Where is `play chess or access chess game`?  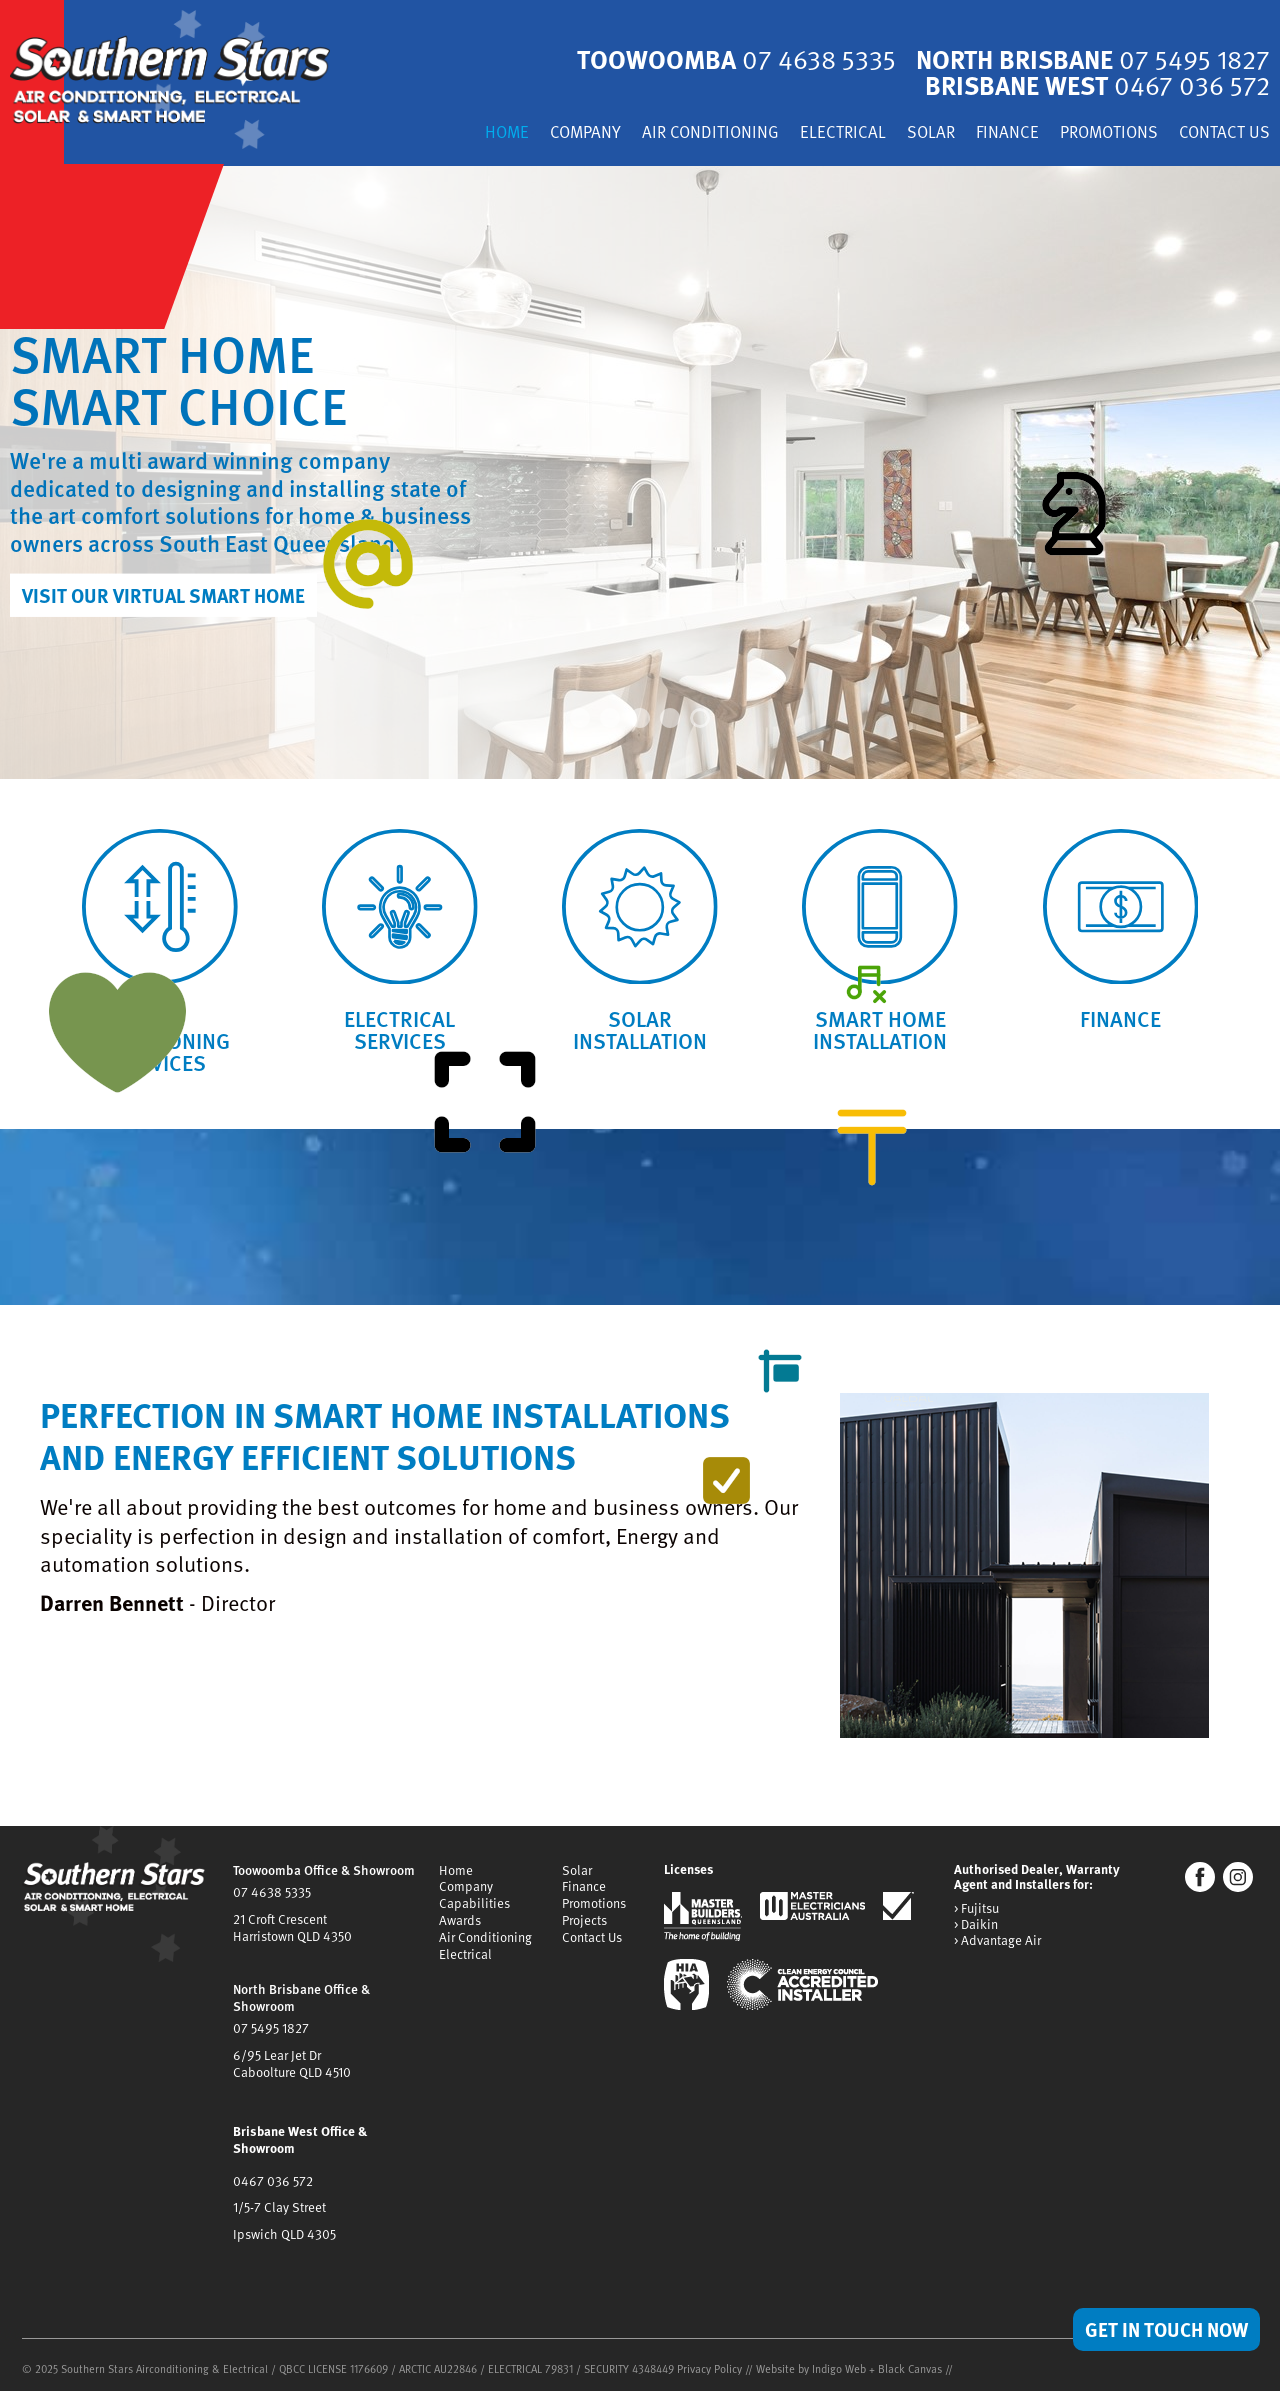 play chess or access chess game is located at coordinates (1074, 516).